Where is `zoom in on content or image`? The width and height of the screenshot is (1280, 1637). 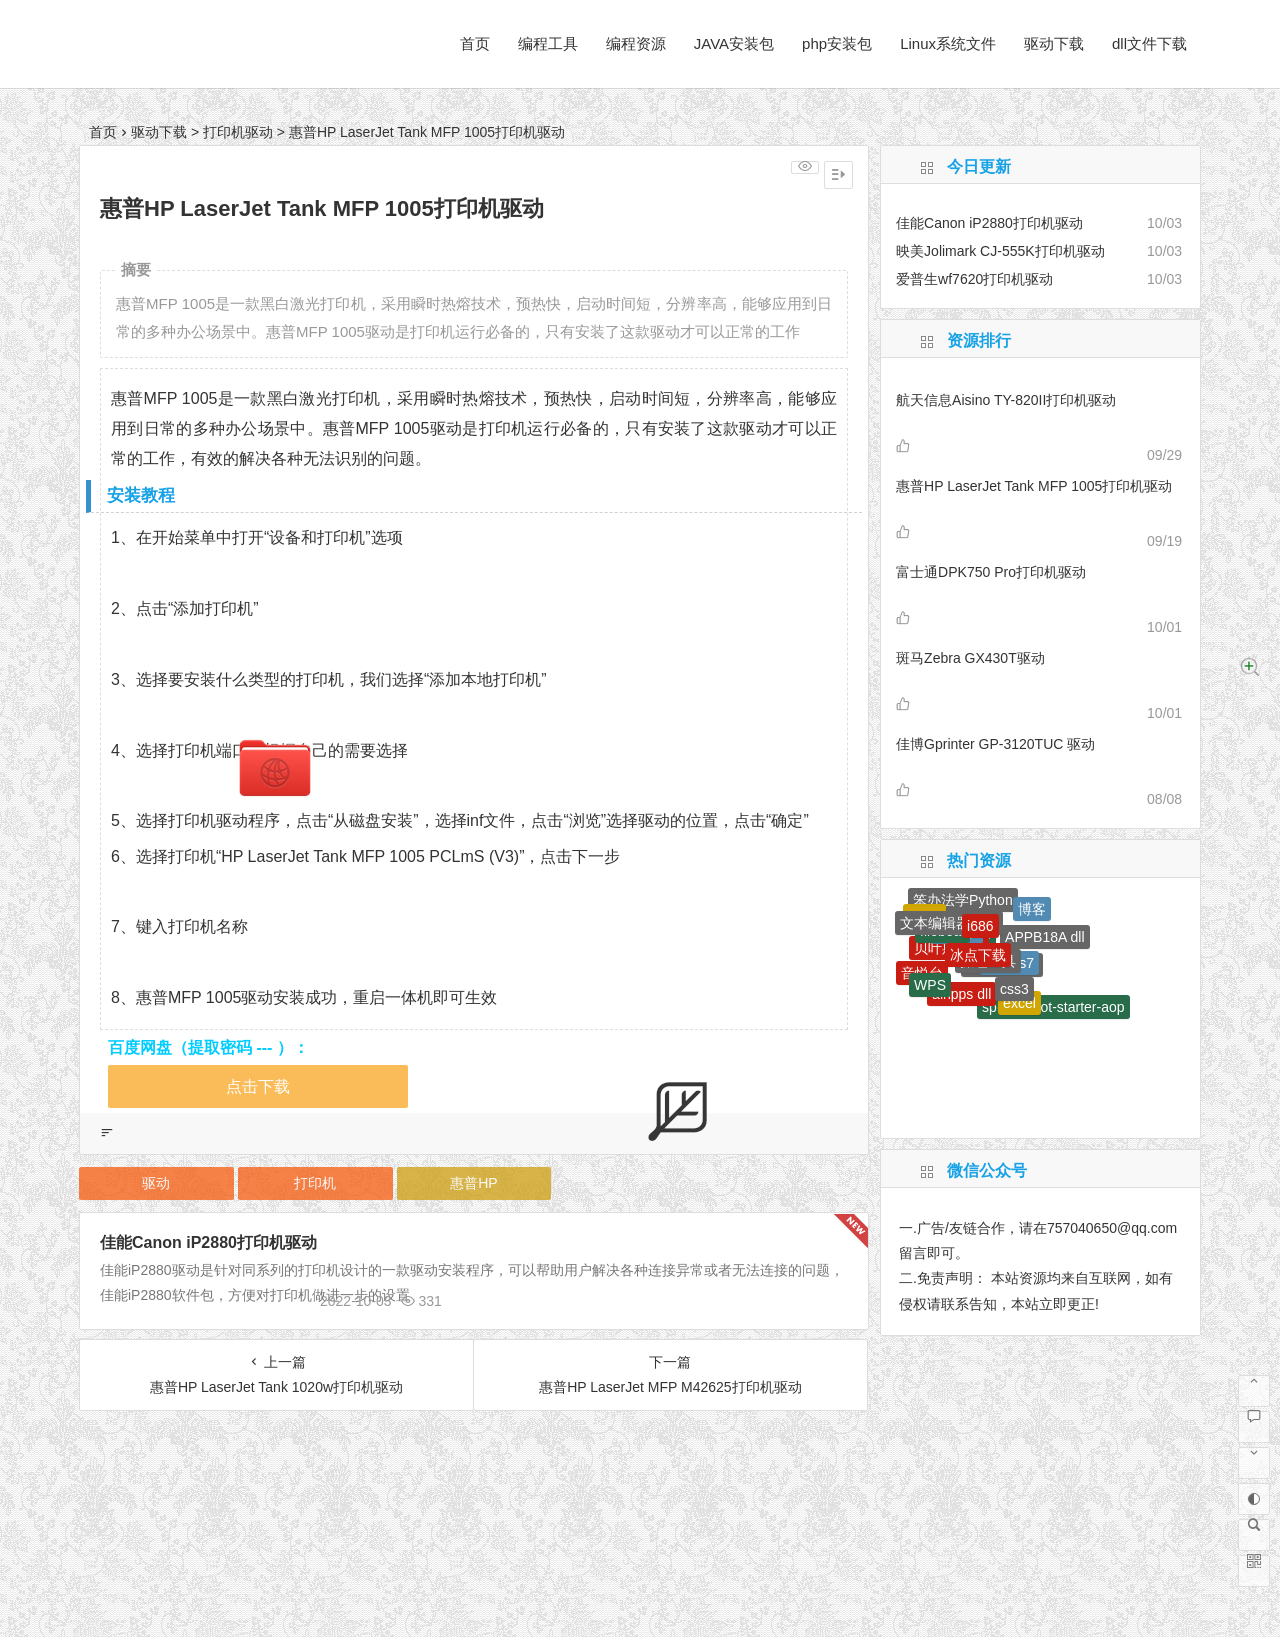
zoom in on content or image is located at coordinates (1250, 667).